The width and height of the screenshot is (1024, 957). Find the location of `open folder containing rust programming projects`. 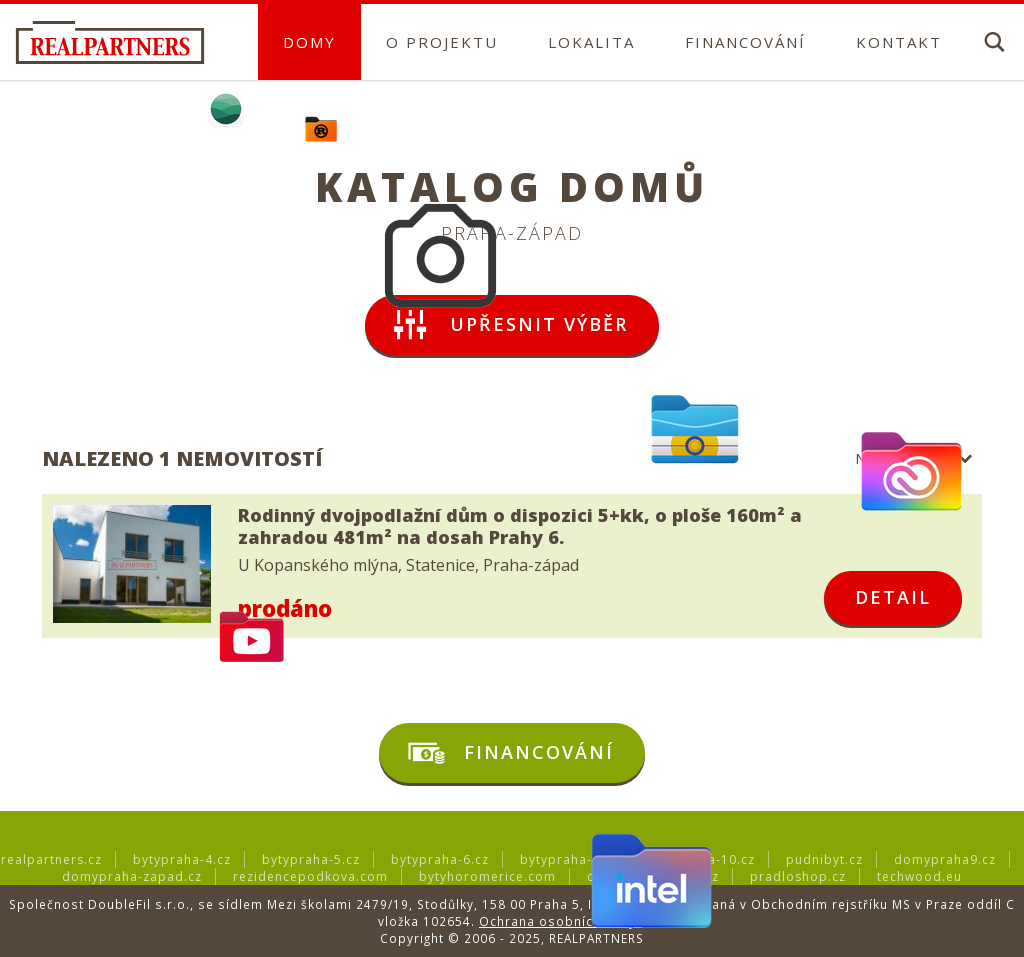

open folder containing rust programming projects is located at coordinates (321, 130).